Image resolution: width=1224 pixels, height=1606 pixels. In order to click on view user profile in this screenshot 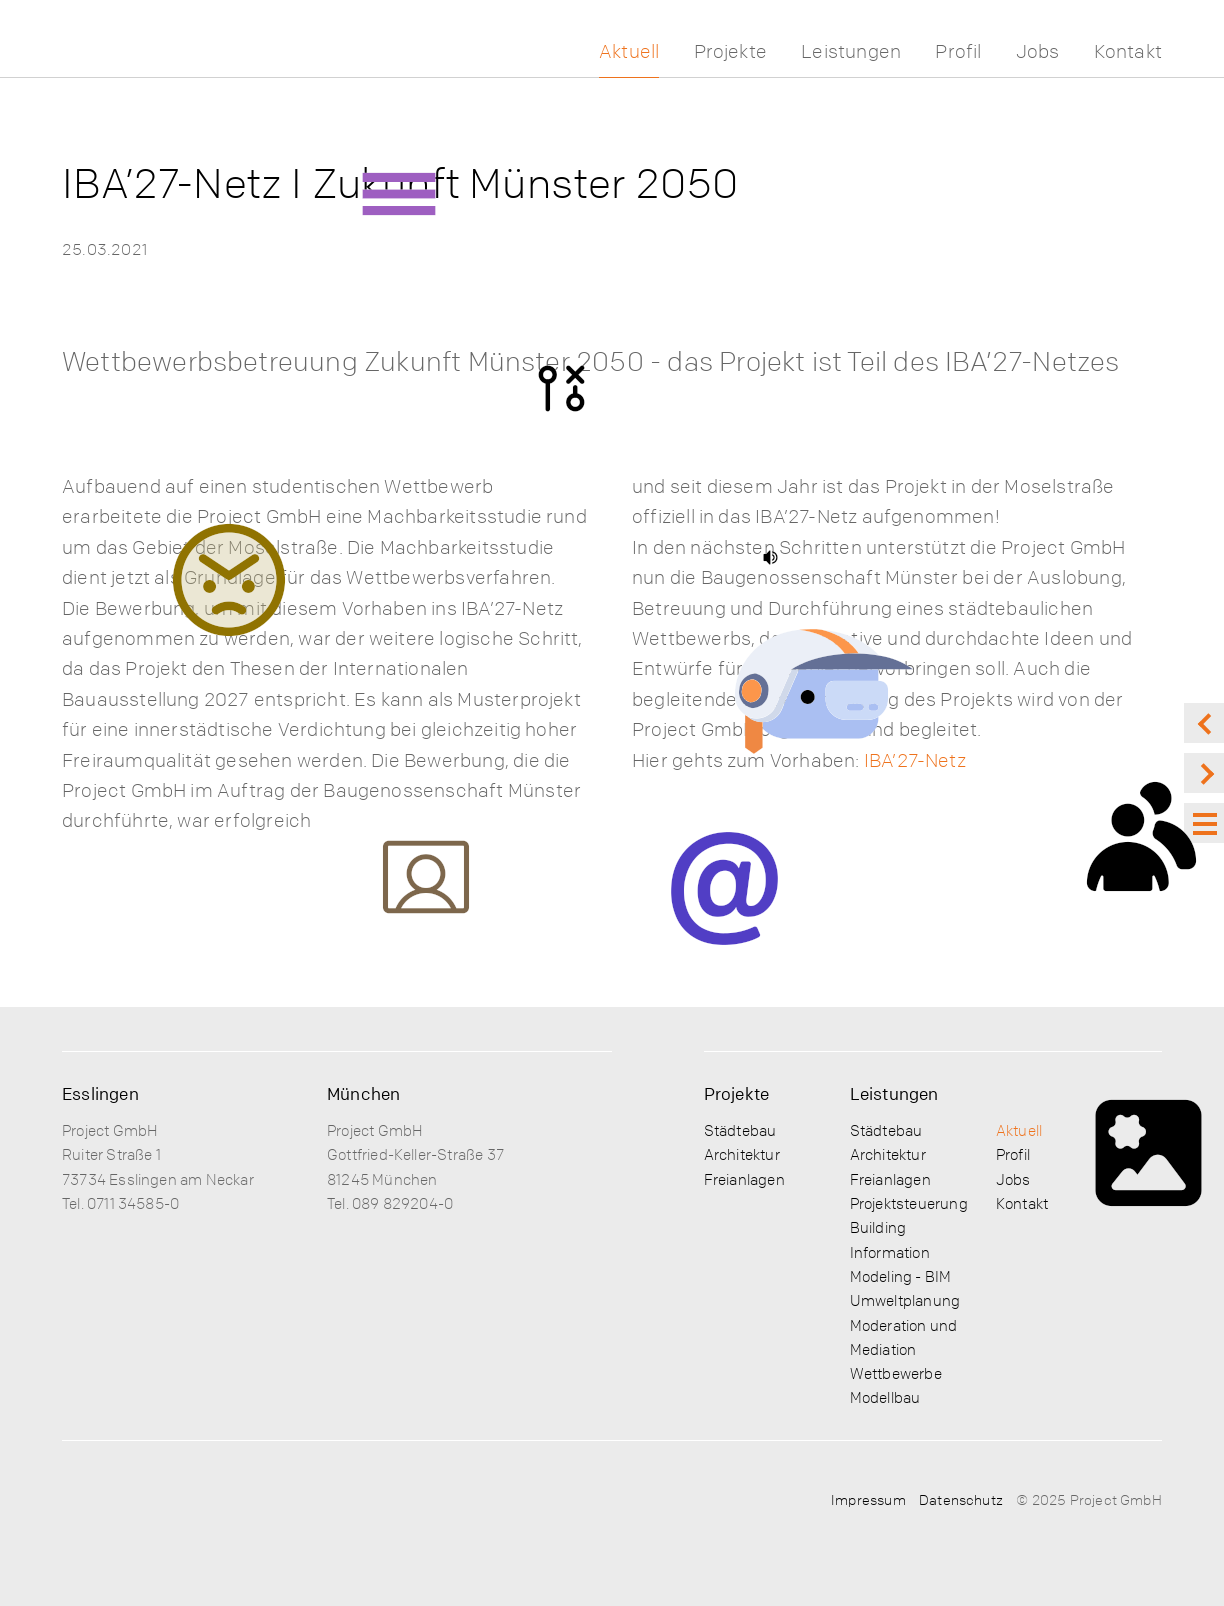, I will do `click(426, 877)`.